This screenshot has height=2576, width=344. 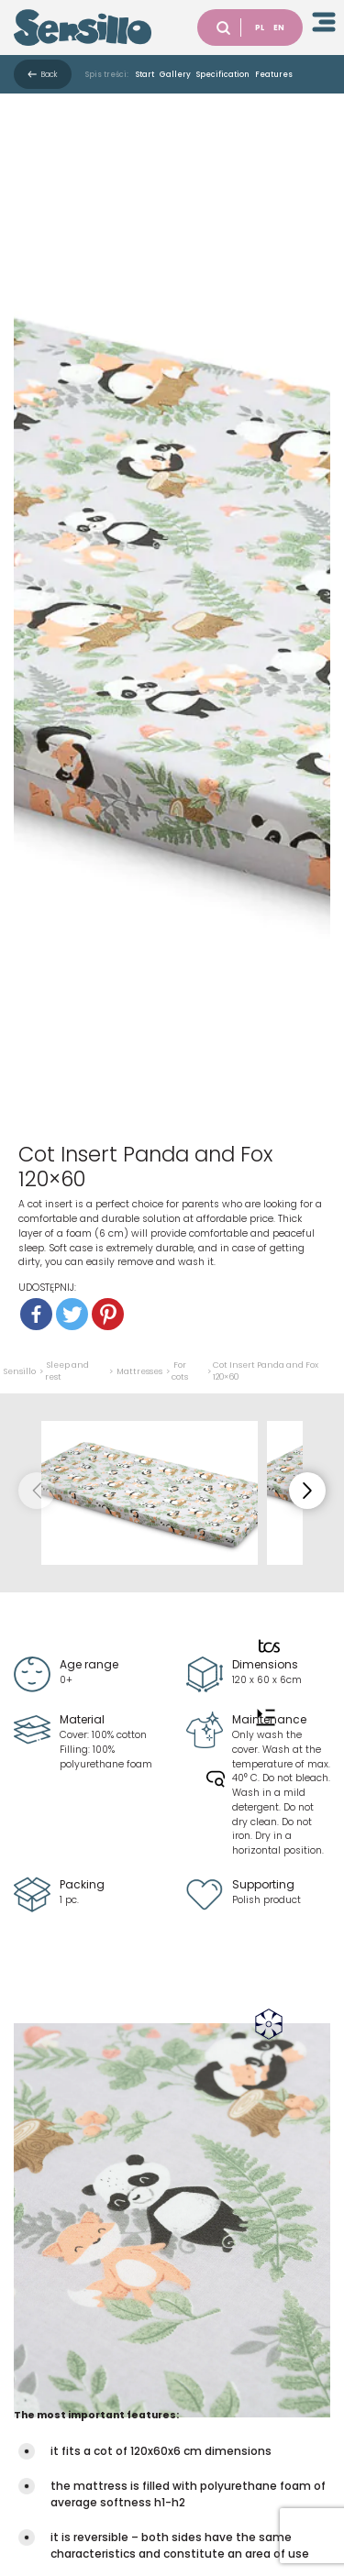 I want to click on access search engine optimization tools, so click(x=216, y=1778).